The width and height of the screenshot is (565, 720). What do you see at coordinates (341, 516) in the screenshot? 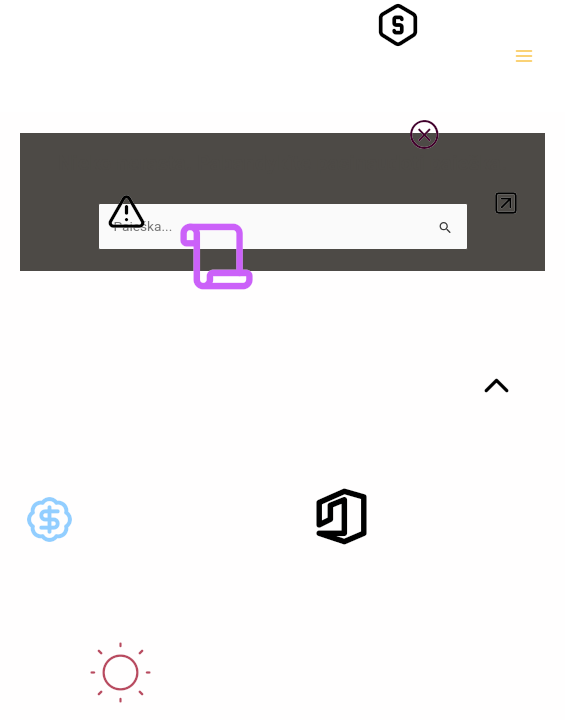
I see `open Microsoft Office suite` at bounding box center [341, 516].